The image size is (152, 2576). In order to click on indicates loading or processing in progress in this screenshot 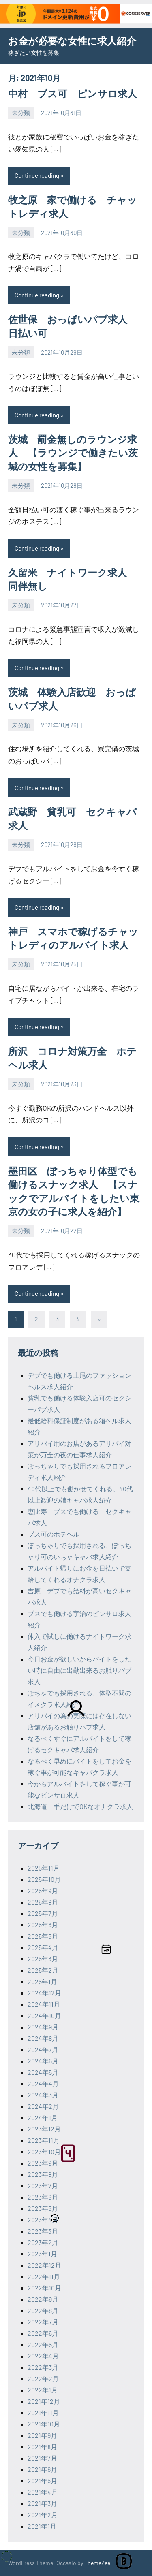, I will do `click(6, 2556)`.